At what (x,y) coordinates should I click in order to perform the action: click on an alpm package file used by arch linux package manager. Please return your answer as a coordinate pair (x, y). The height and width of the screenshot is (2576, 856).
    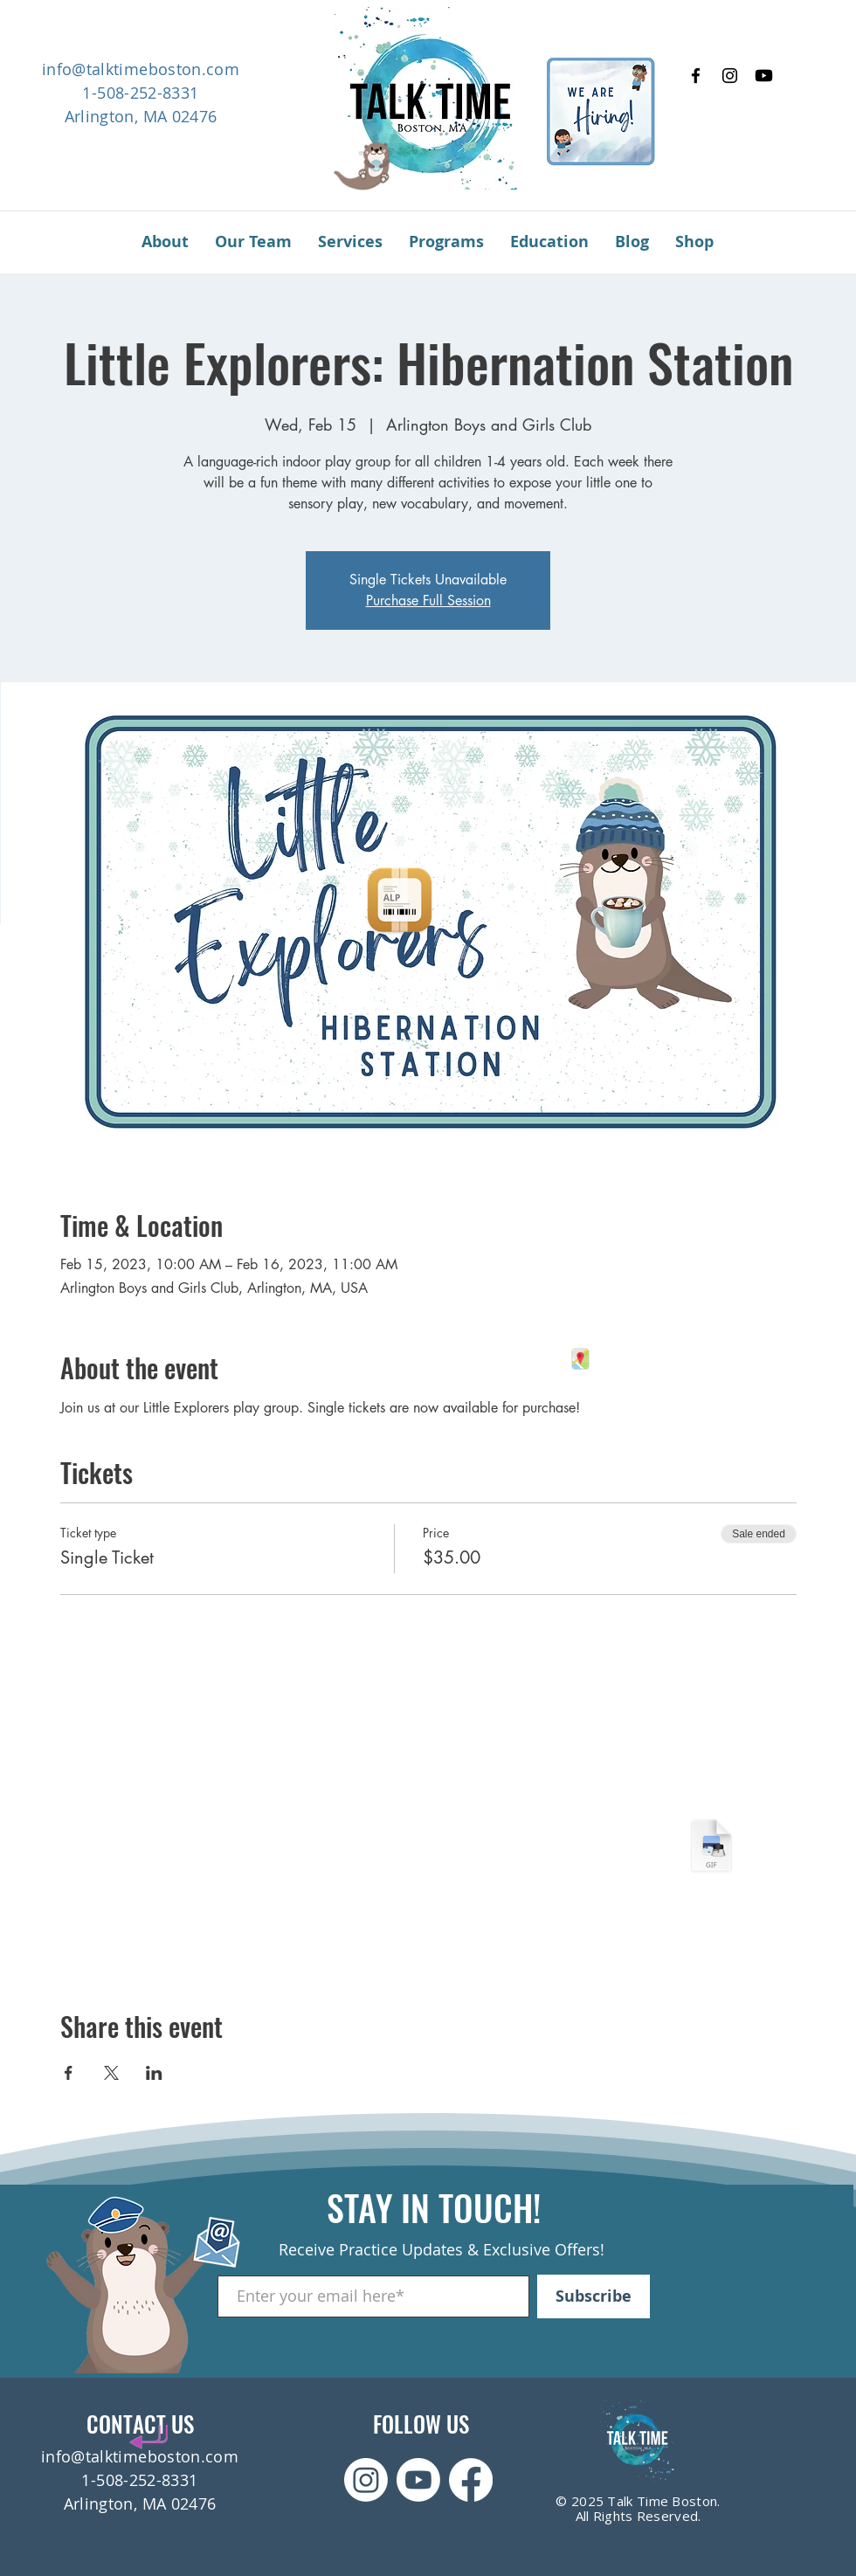
    Looking at the image, I should click on (399, 901).